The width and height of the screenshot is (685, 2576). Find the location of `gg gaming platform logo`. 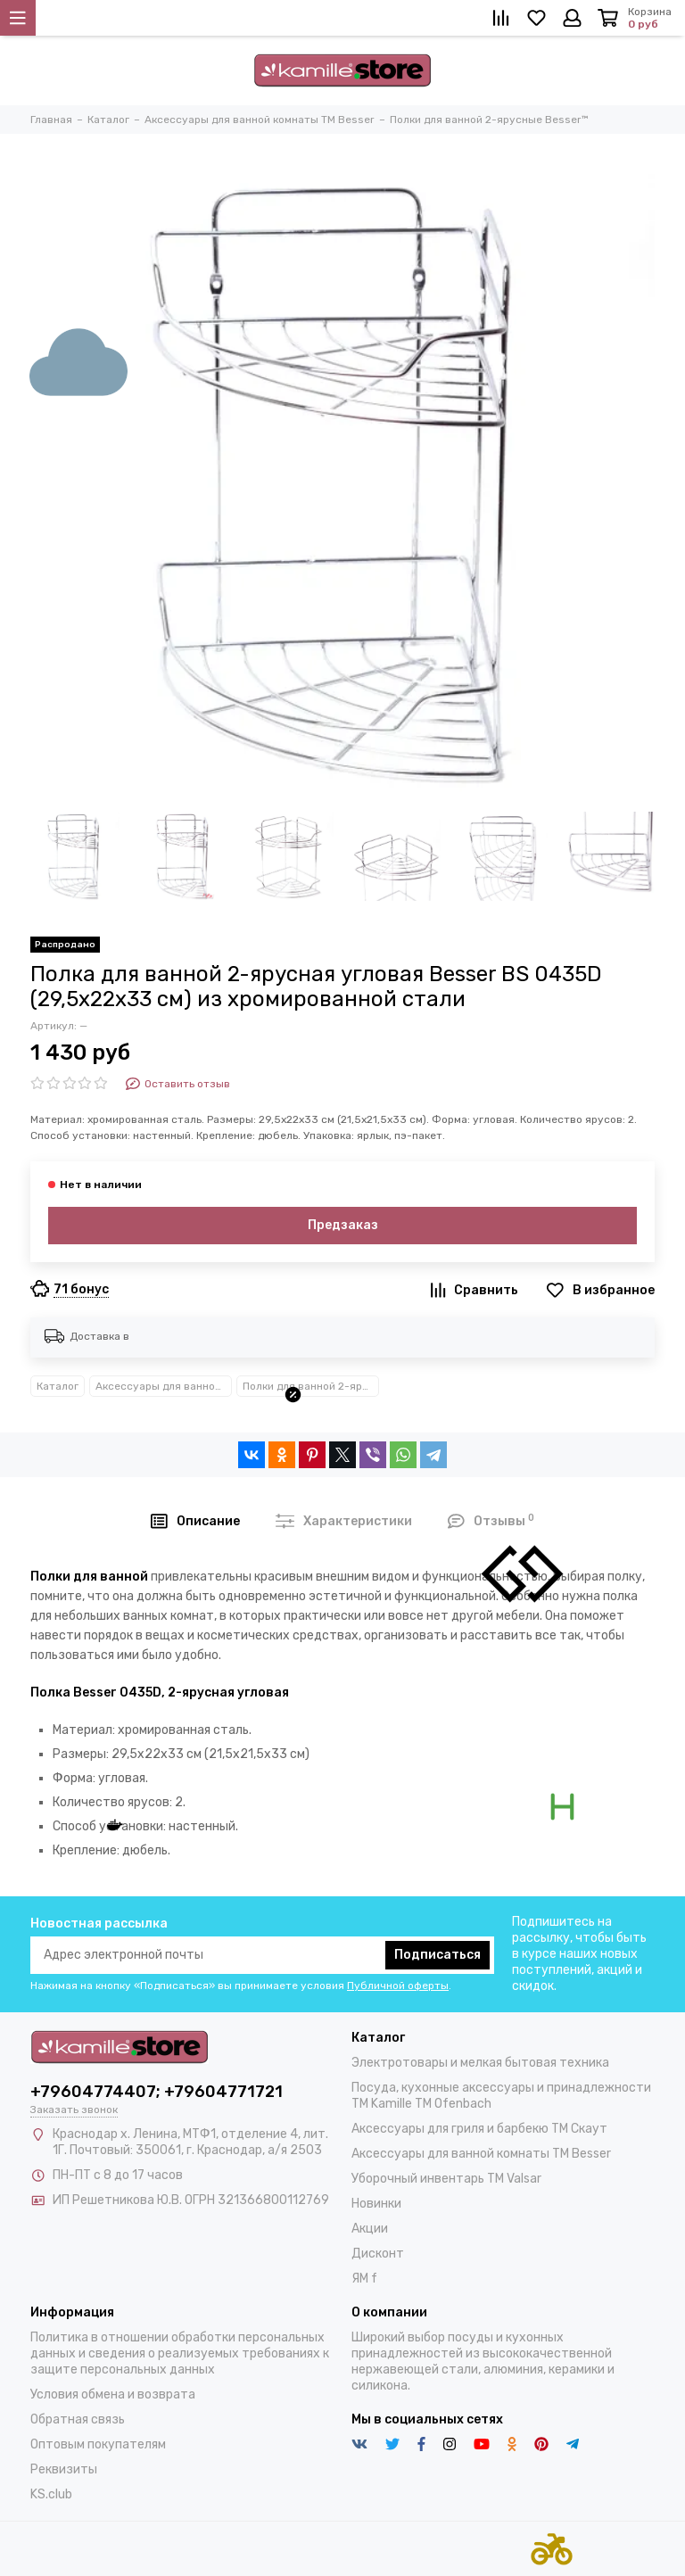

gg gaming platform logo is located at coordinates (522, 1573).